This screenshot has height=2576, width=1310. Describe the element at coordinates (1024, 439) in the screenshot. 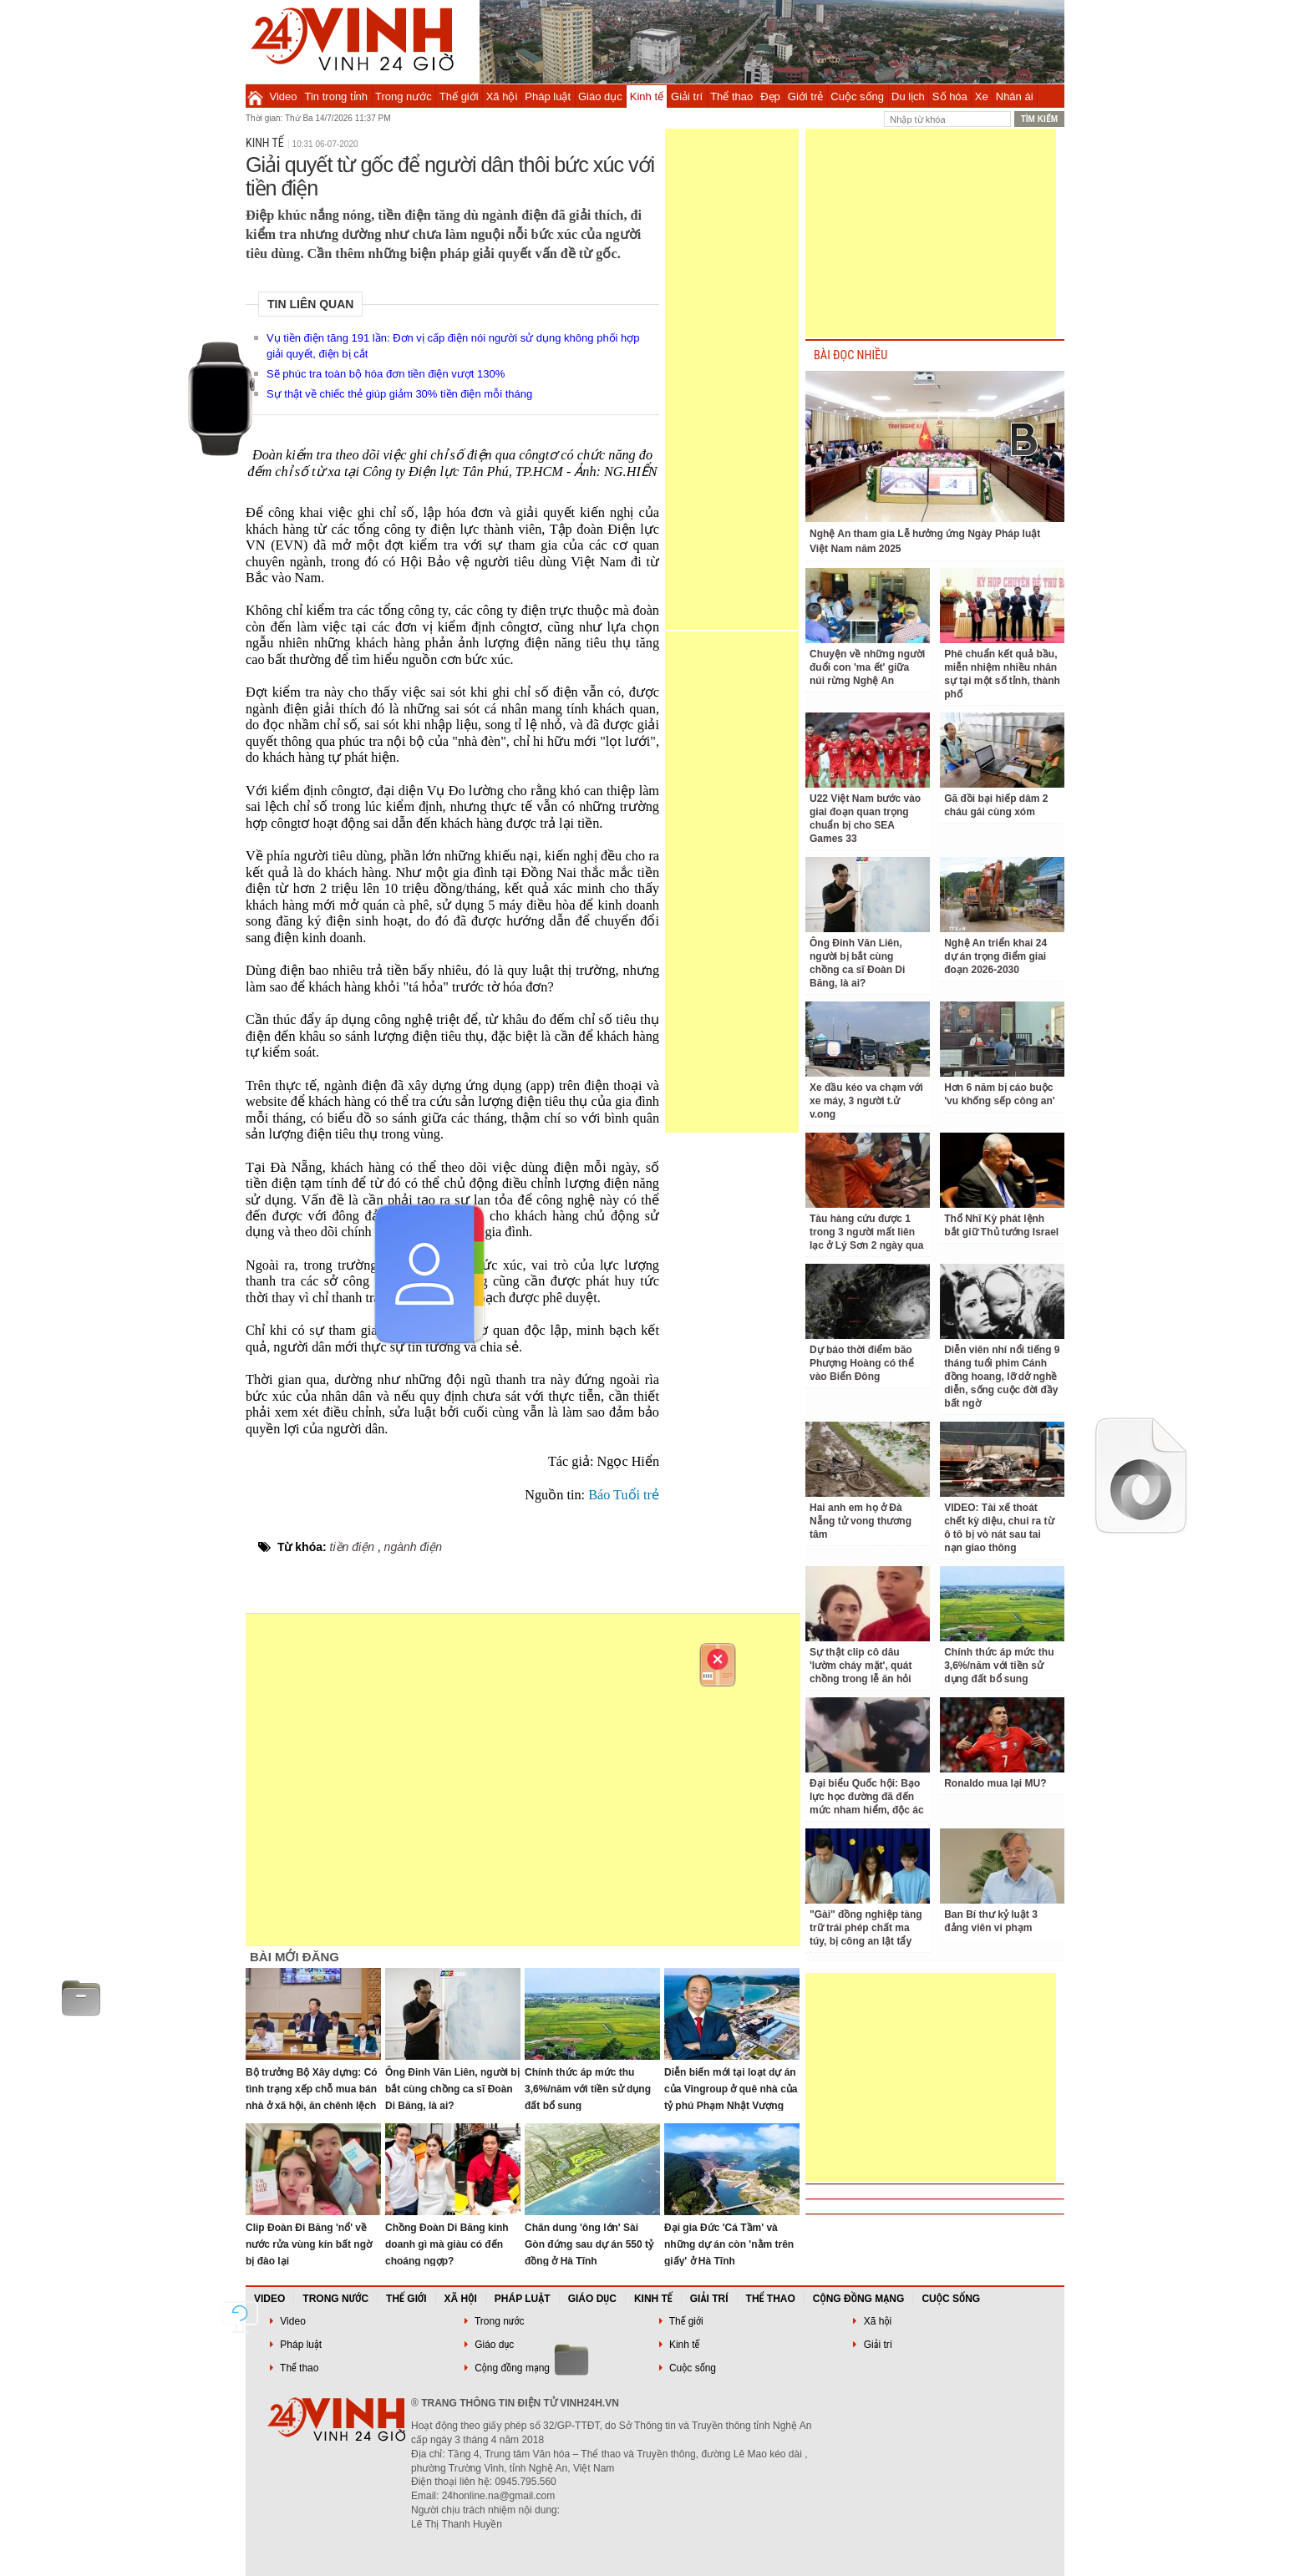

I see `apply bold formatting to selected text` at that location.